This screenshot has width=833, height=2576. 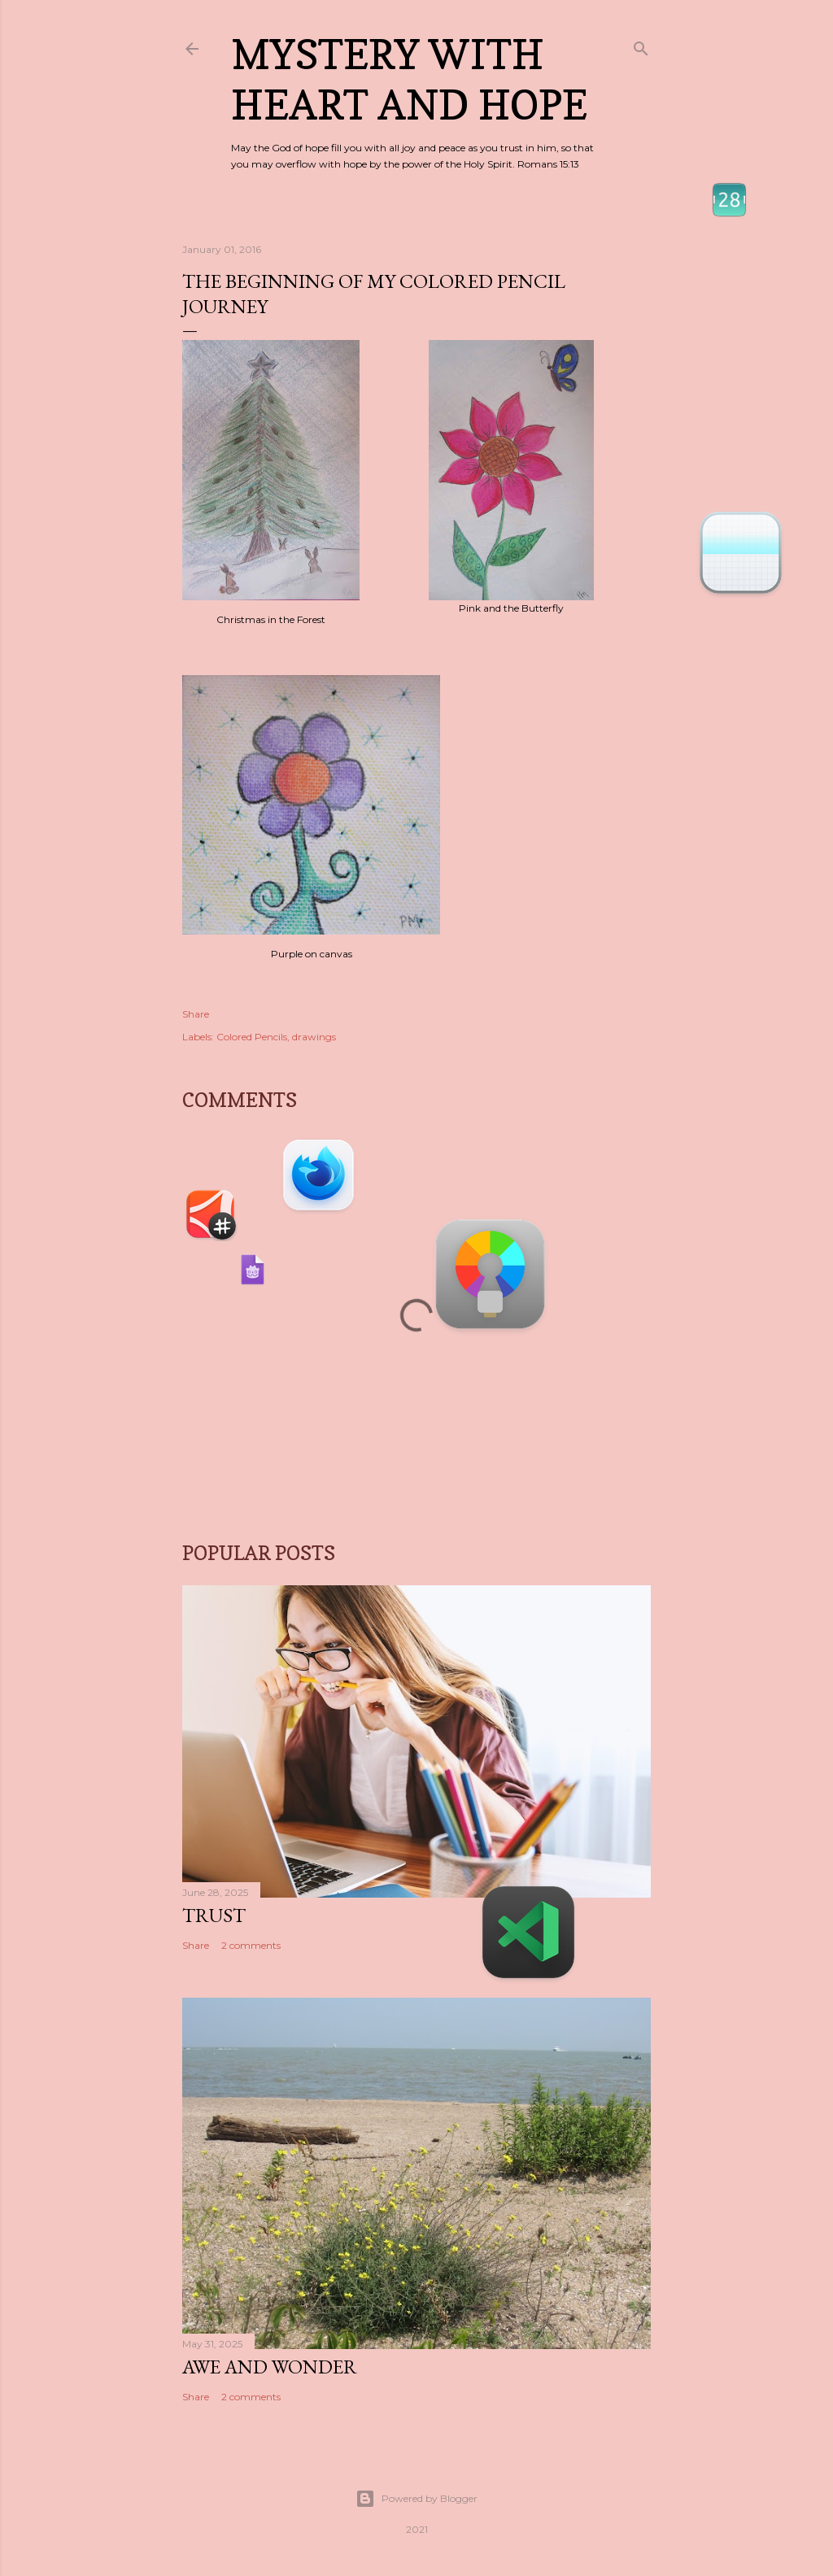 I want to click on open OpenRGB lighting control application, so click(x=490, y=1274).